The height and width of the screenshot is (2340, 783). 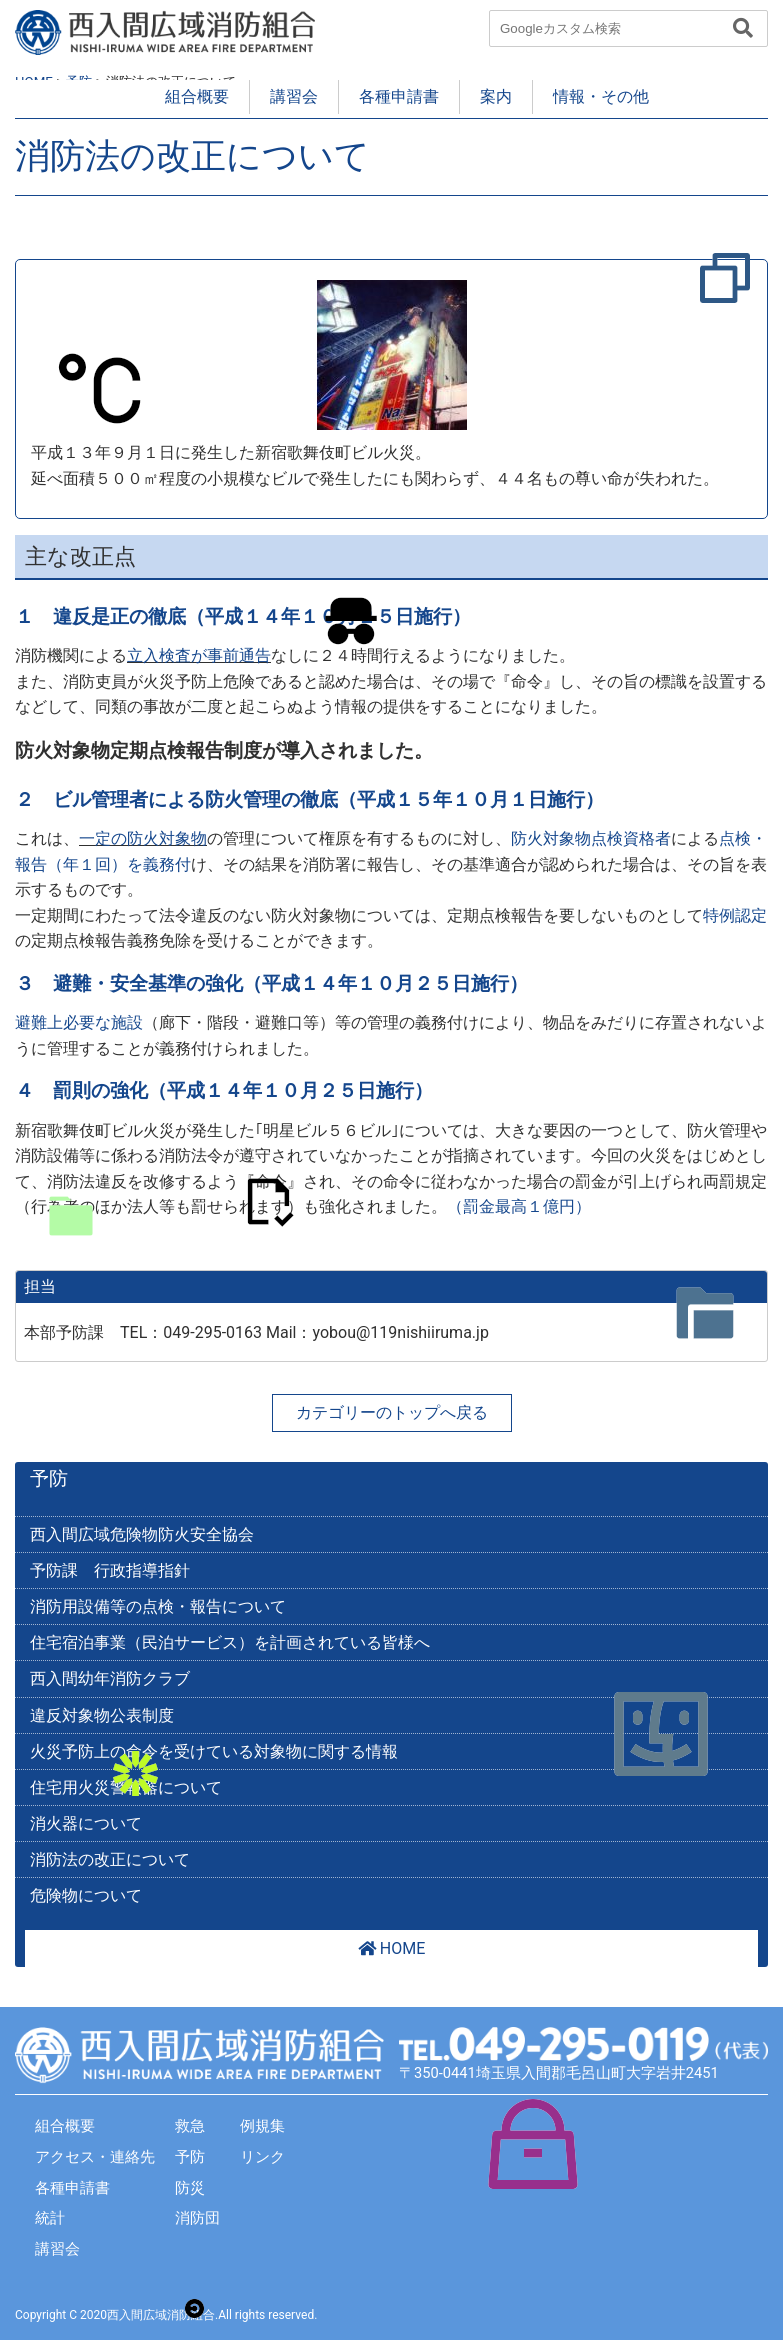 What do you see at coordinates (268, 1201) in the screenshot?
I see `file successfully uploaded or verified` at bounding box center [268, 1201].